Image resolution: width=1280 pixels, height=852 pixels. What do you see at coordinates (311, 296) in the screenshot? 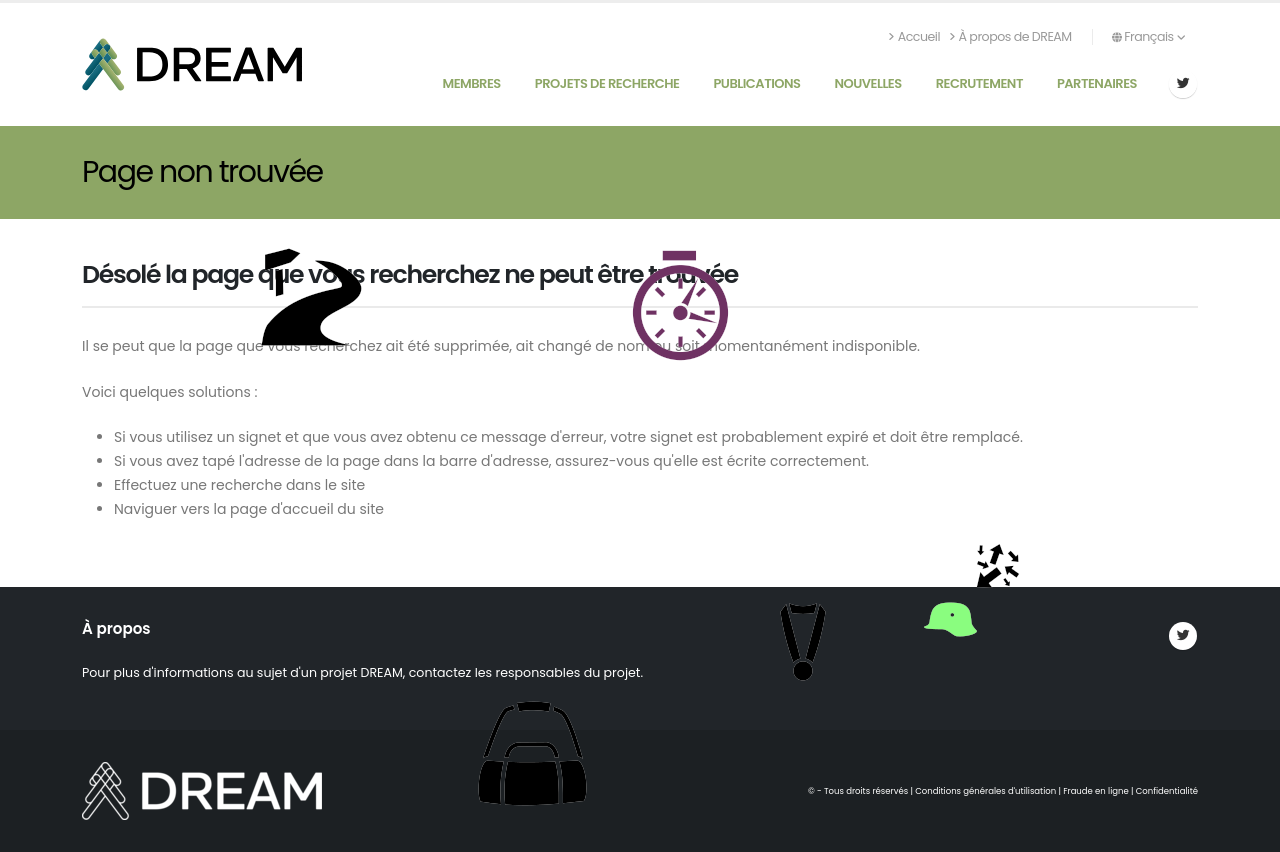
I see `view hiking or walking trail routes` at bounding box center [311, 296].